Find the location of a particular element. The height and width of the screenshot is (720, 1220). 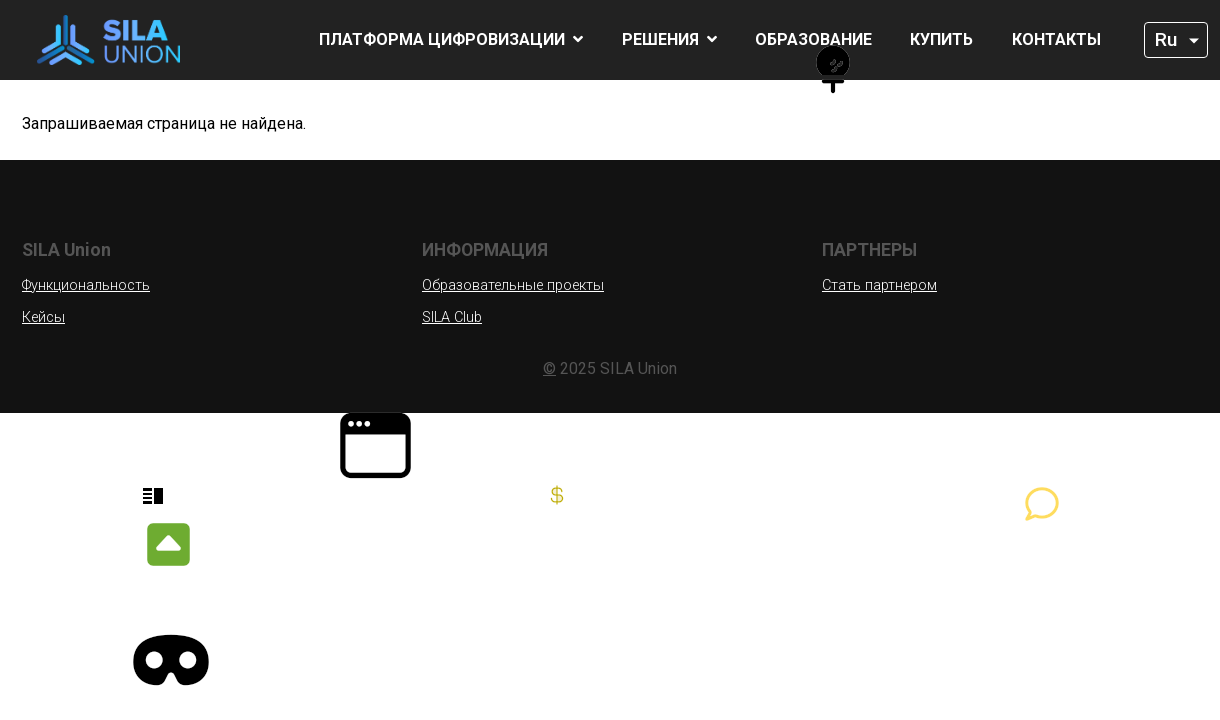

toggle vertical split view layout is located at coordinates (153, 496).